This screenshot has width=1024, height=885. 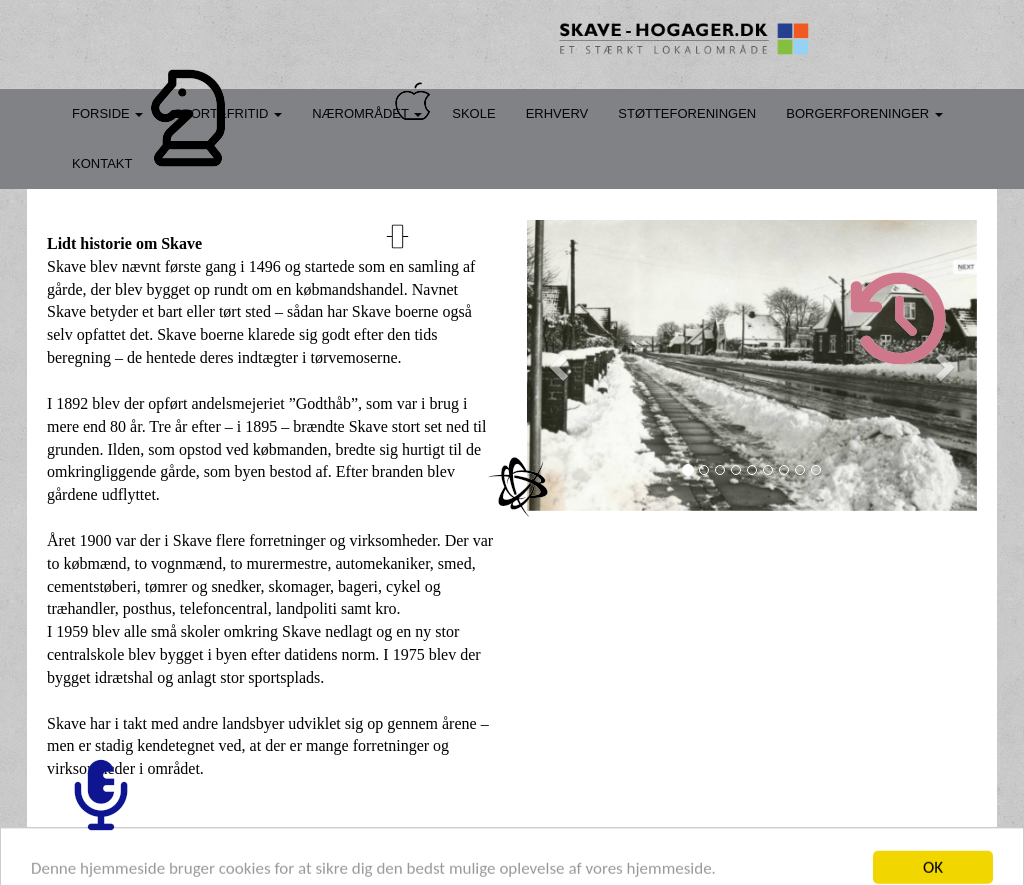 What do you see at coordinates (414, 104) in the screenshot?
I see `apple company logo or branding` at bounding box center [414, 104].